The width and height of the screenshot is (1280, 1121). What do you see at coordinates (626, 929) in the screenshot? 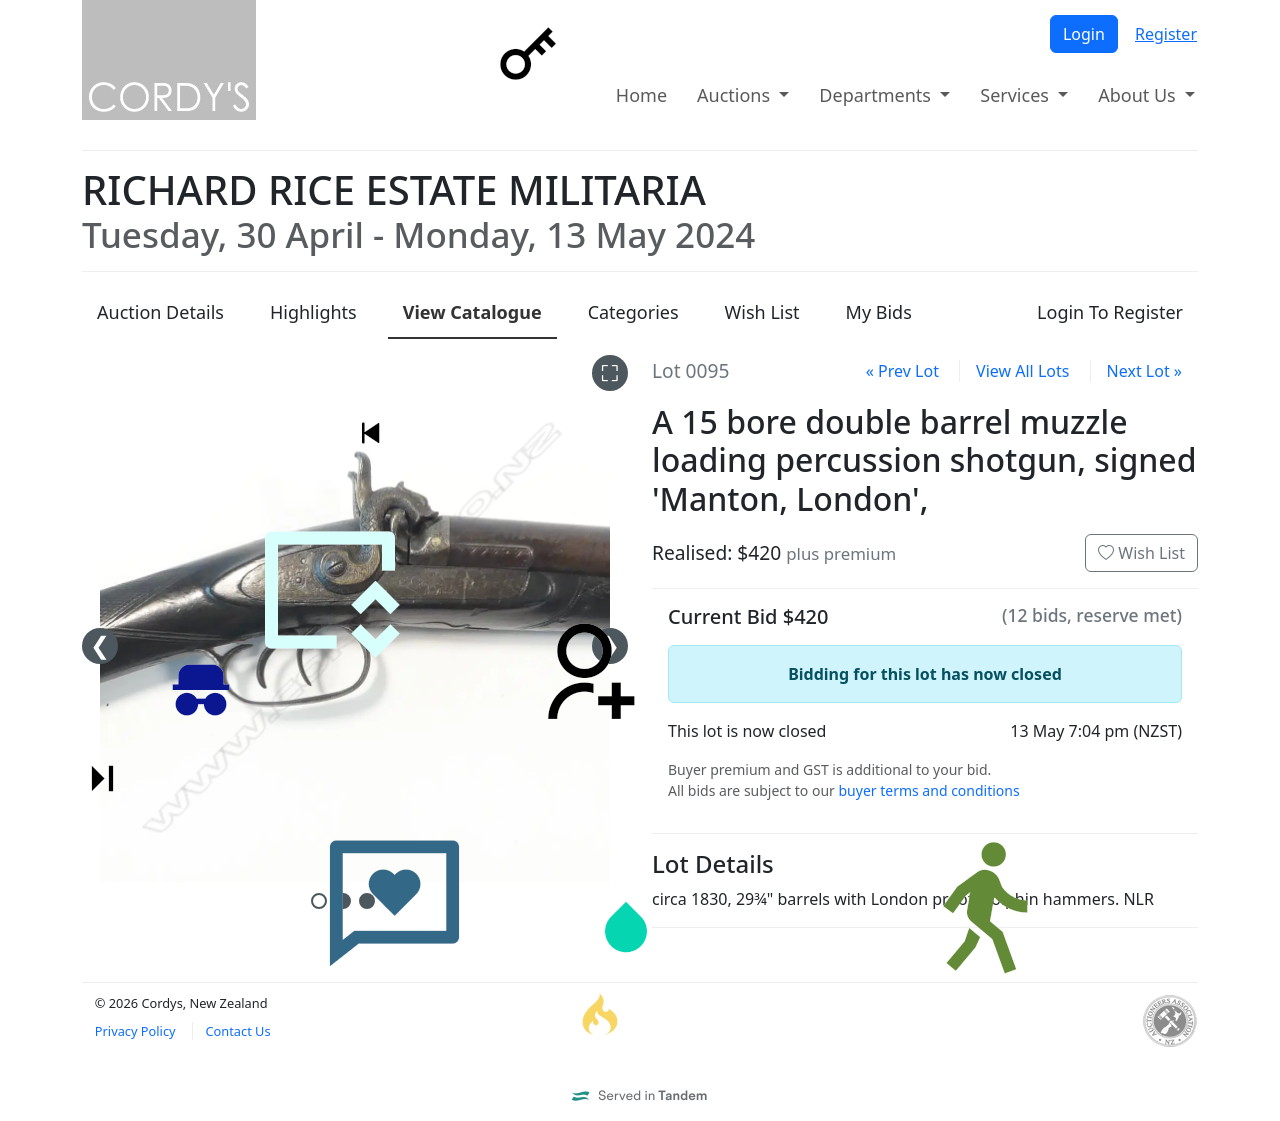
I see `select a color from a palette or color picker` at bounding box center [626, 929].